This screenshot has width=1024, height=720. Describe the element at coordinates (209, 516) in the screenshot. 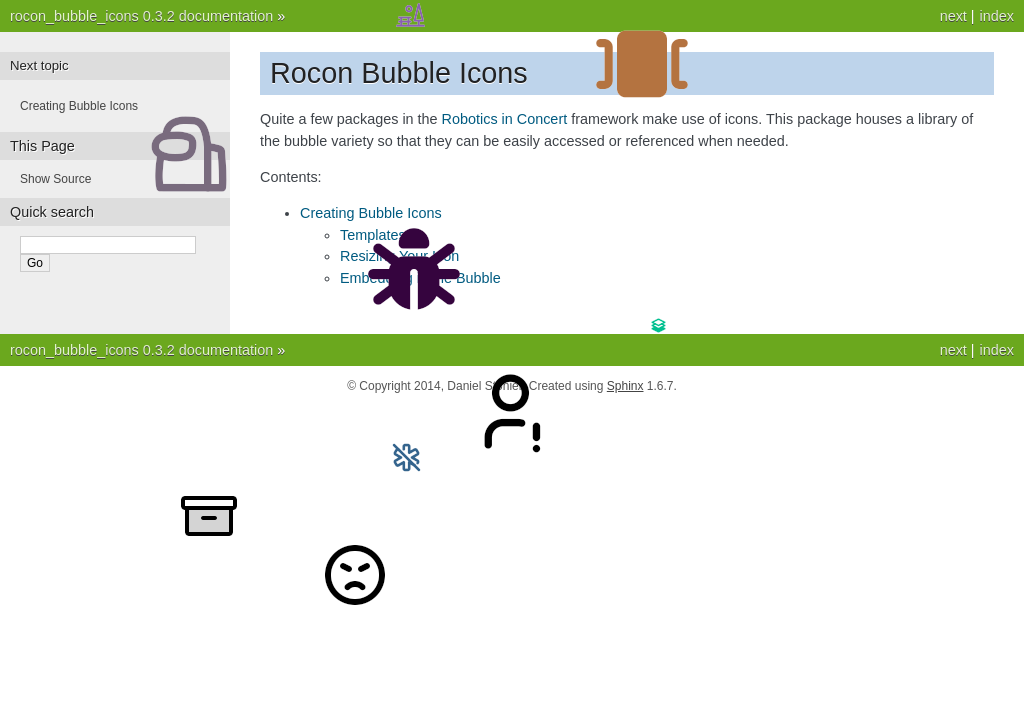

I see `archive selected items` at that location.